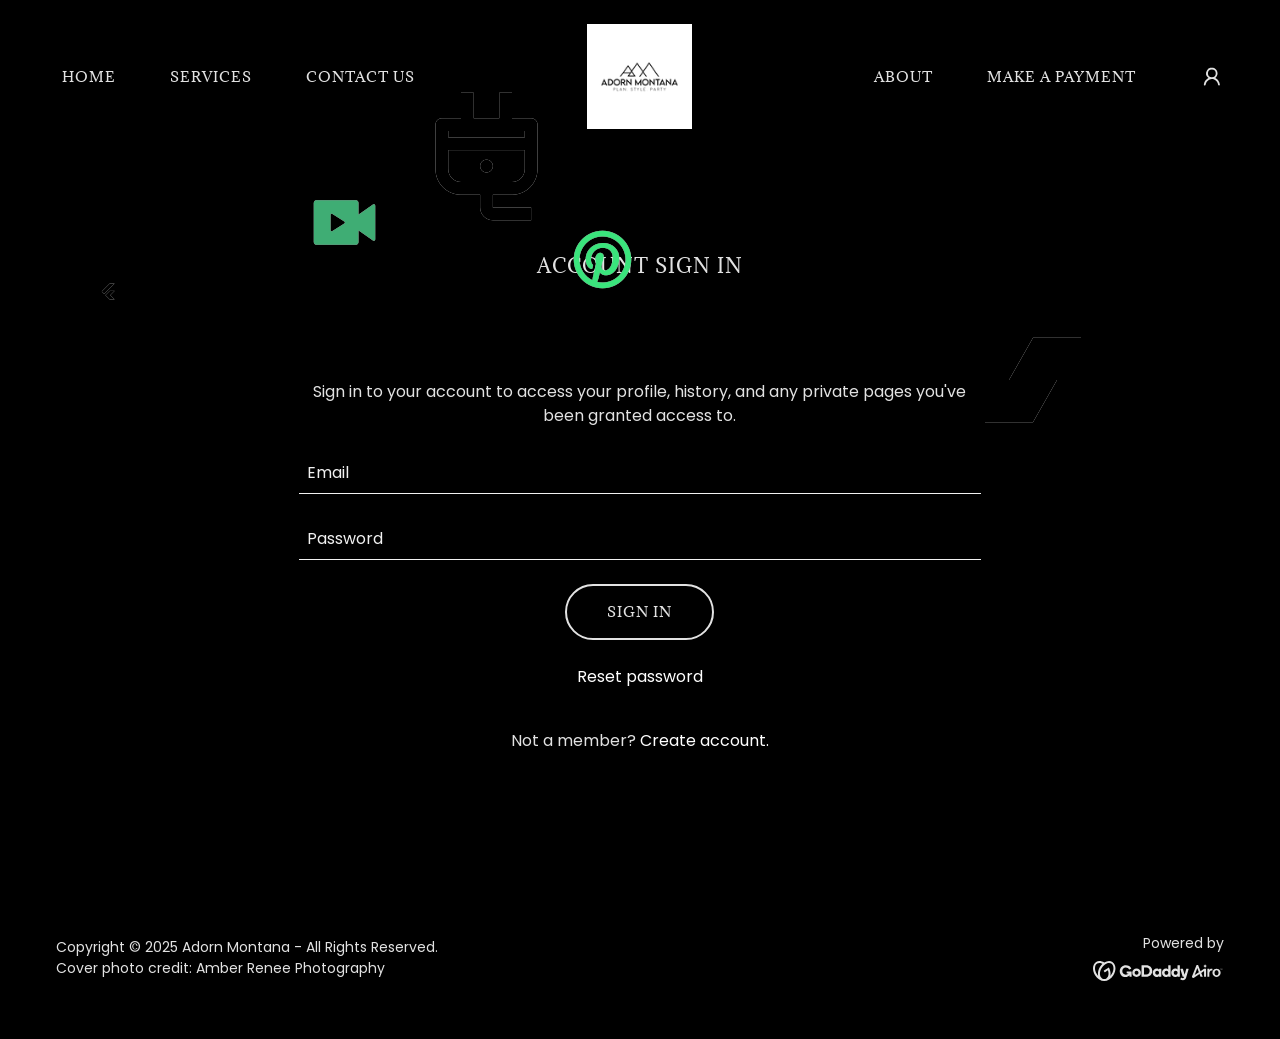 The height and width of the screenshot is (1039, 1280). Describe the element at coordinates (108, 291) in the screenshot. I see `Flutter framework logo` at that location.